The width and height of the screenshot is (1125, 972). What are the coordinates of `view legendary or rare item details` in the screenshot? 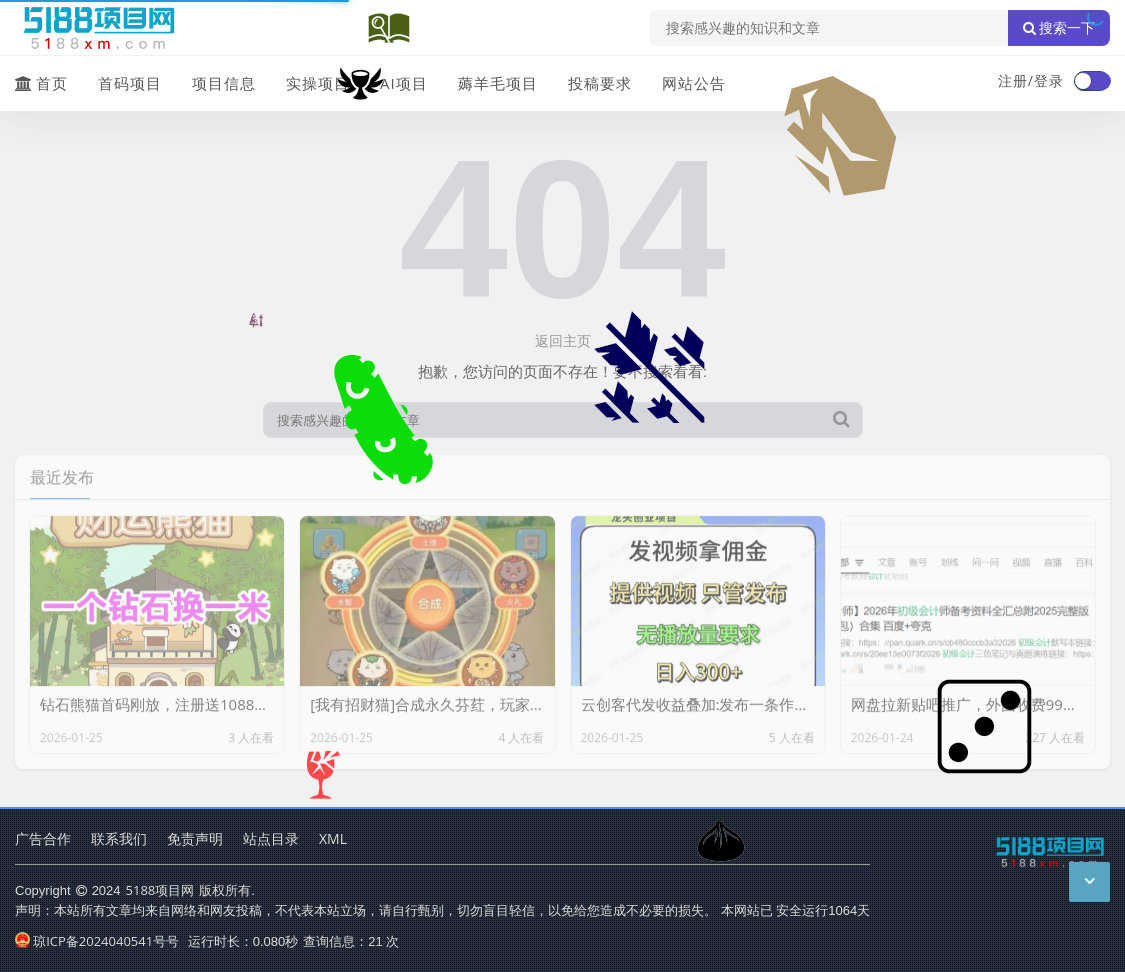 It's located at (360, 82).